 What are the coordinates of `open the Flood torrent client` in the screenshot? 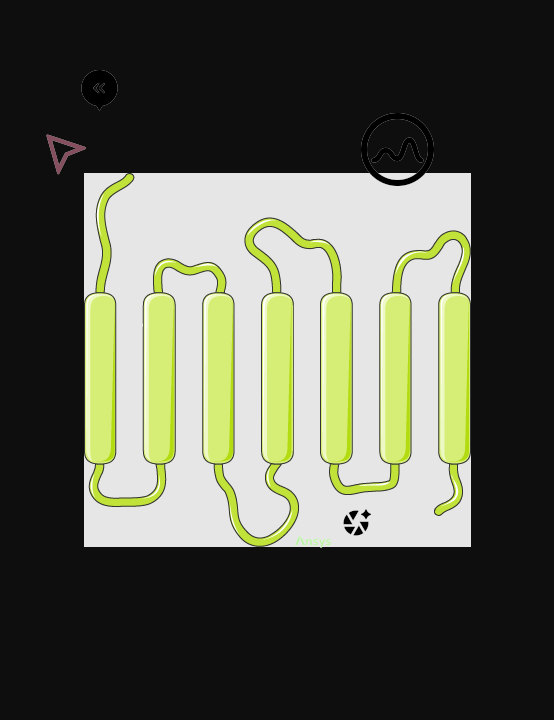 It's located at (397, 149).